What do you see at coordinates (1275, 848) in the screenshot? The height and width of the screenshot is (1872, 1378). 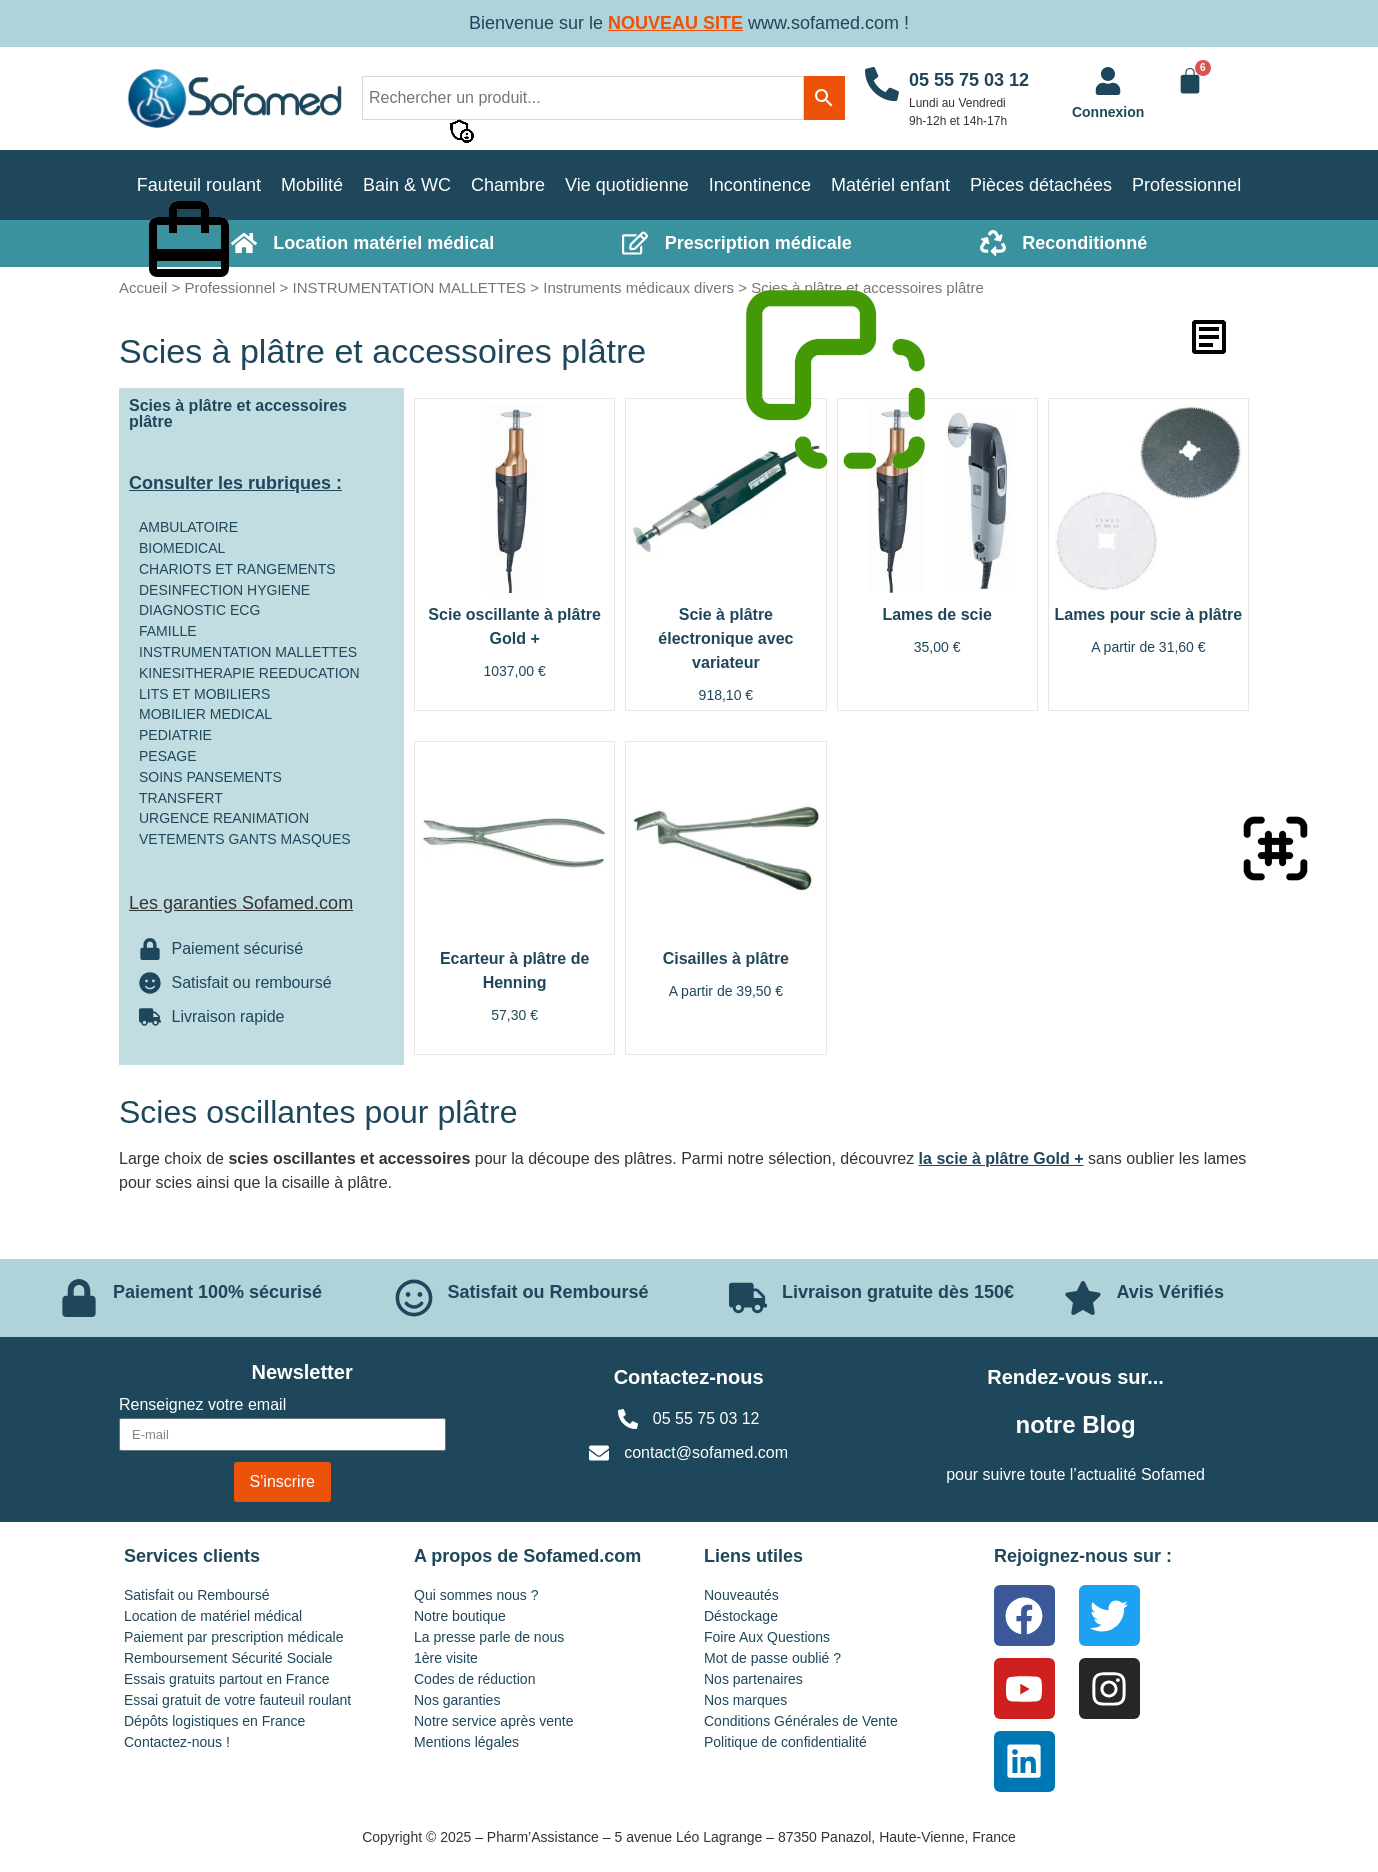 I see `scan a QR code or barcode` at bounding box center [1275, 848].